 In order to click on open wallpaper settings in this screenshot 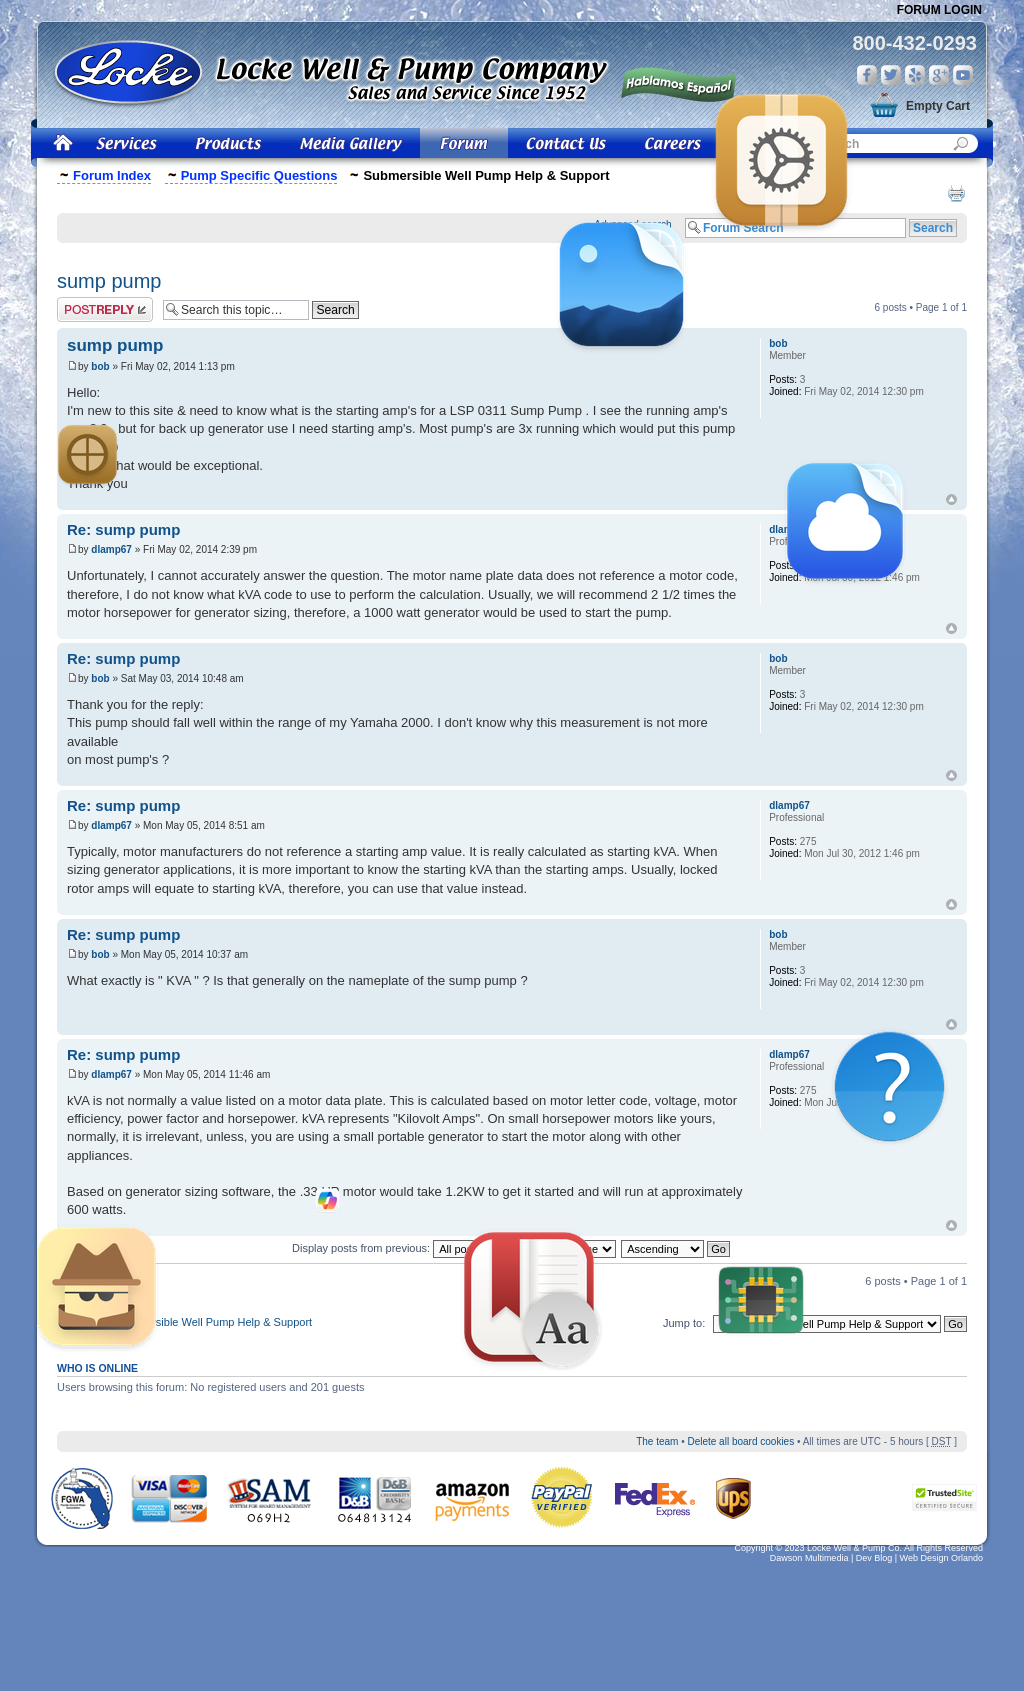, I will do `click(621, 284)`.